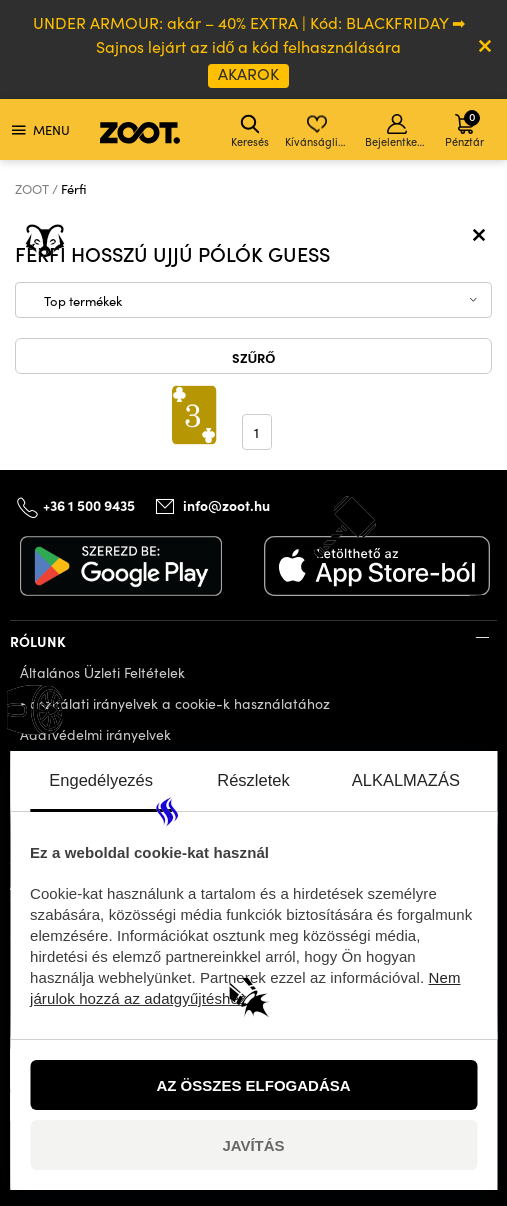 The image size is (507, 1206). Describe the element at coordinates (249, 998) in the screenshot. I see `fire cannon or launch projectile` at that location.